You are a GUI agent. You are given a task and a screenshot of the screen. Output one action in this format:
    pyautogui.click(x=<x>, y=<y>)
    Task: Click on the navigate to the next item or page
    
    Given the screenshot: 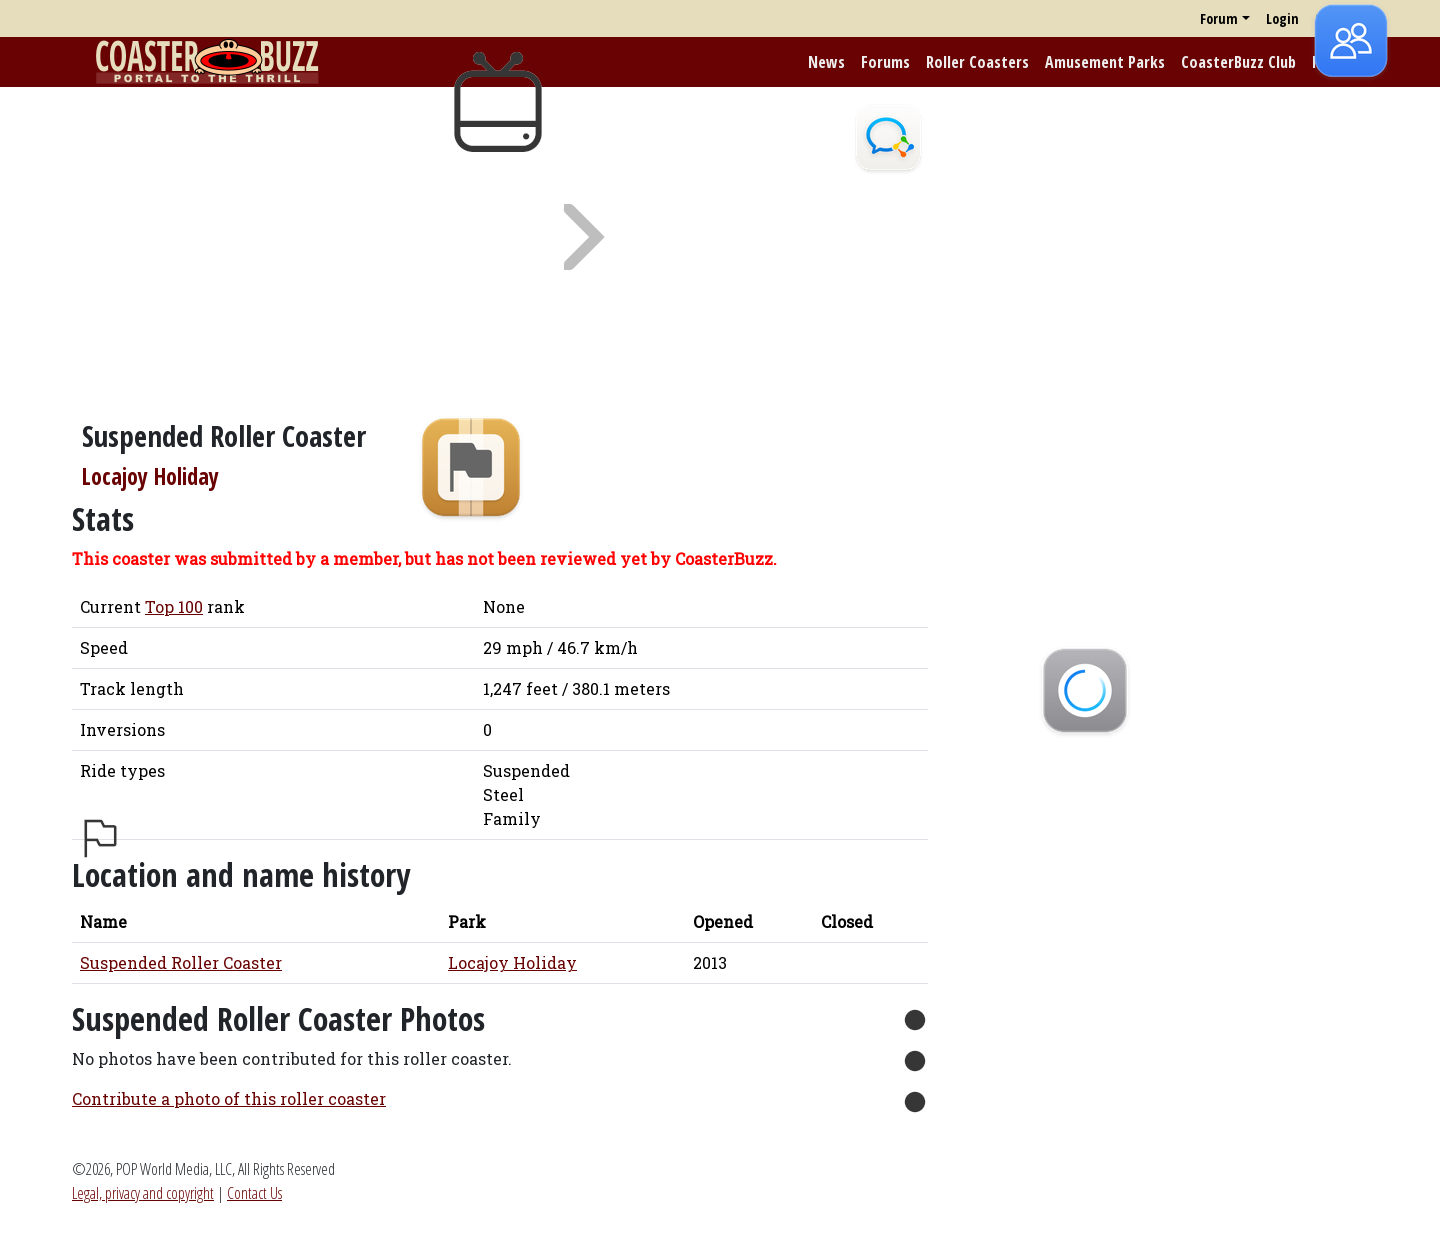 What is the action you would take?
    pyautogui.click(x=586, y=237)
    